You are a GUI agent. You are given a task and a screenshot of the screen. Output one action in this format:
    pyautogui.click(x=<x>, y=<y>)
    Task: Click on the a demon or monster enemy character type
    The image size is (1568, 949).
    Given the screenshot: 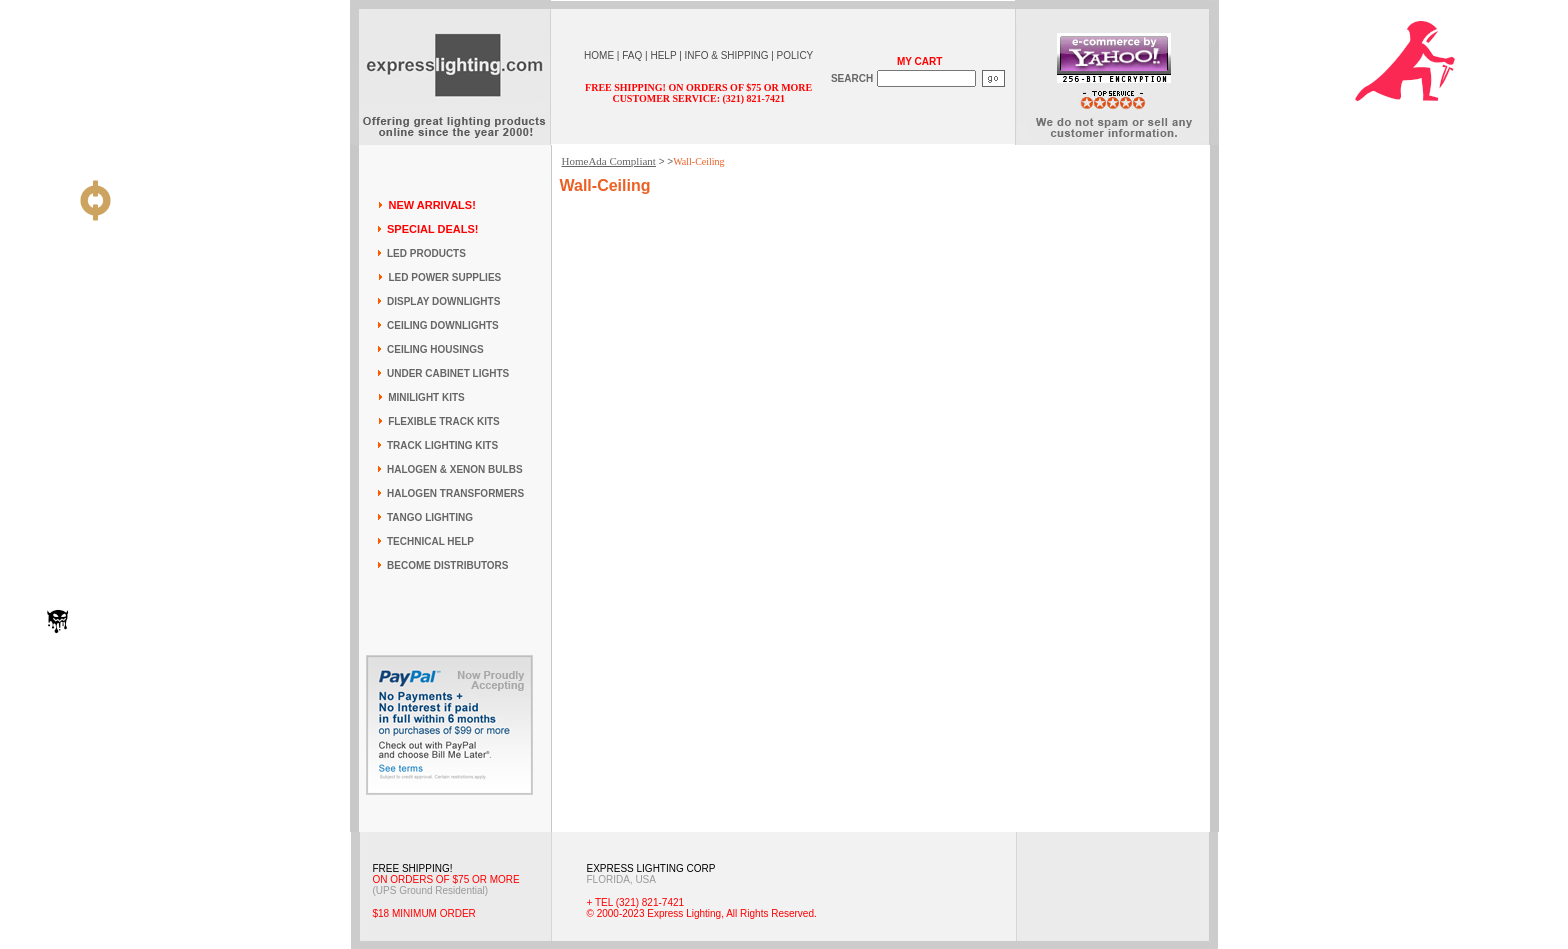 What is the action you would take?
    pyautogui.click(x=57, y=621)
    